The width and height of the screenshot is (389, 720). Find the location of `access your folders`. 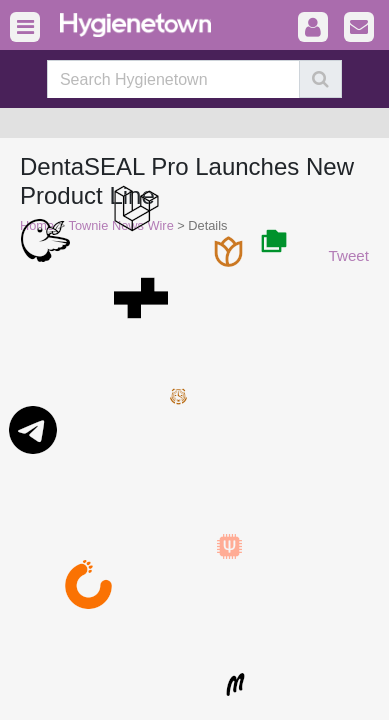

access your folders is located at coordinates (274, 241).